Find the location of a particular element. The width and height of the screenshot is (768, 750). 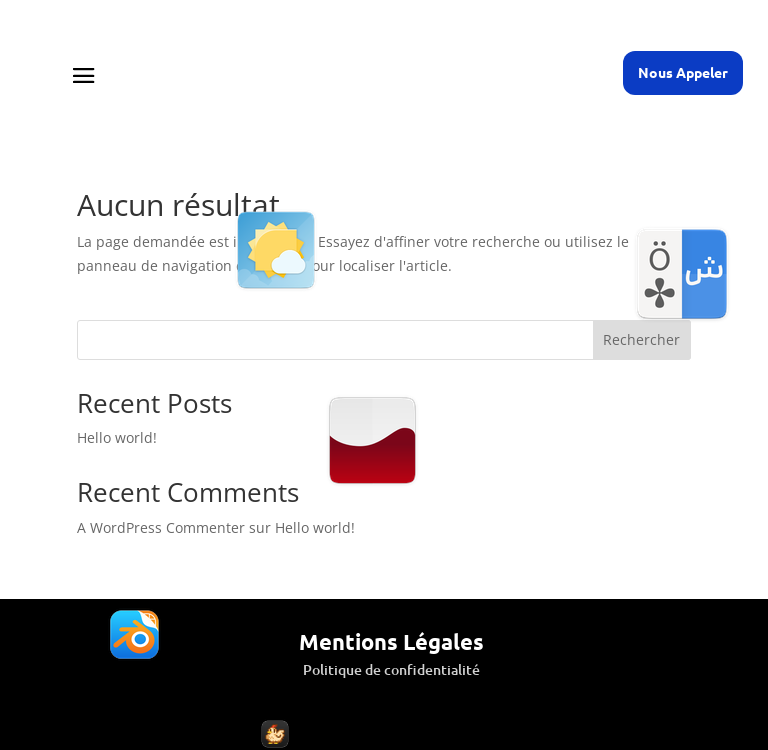

open Blender 3D modeling application is located at coordinates (134, 634).